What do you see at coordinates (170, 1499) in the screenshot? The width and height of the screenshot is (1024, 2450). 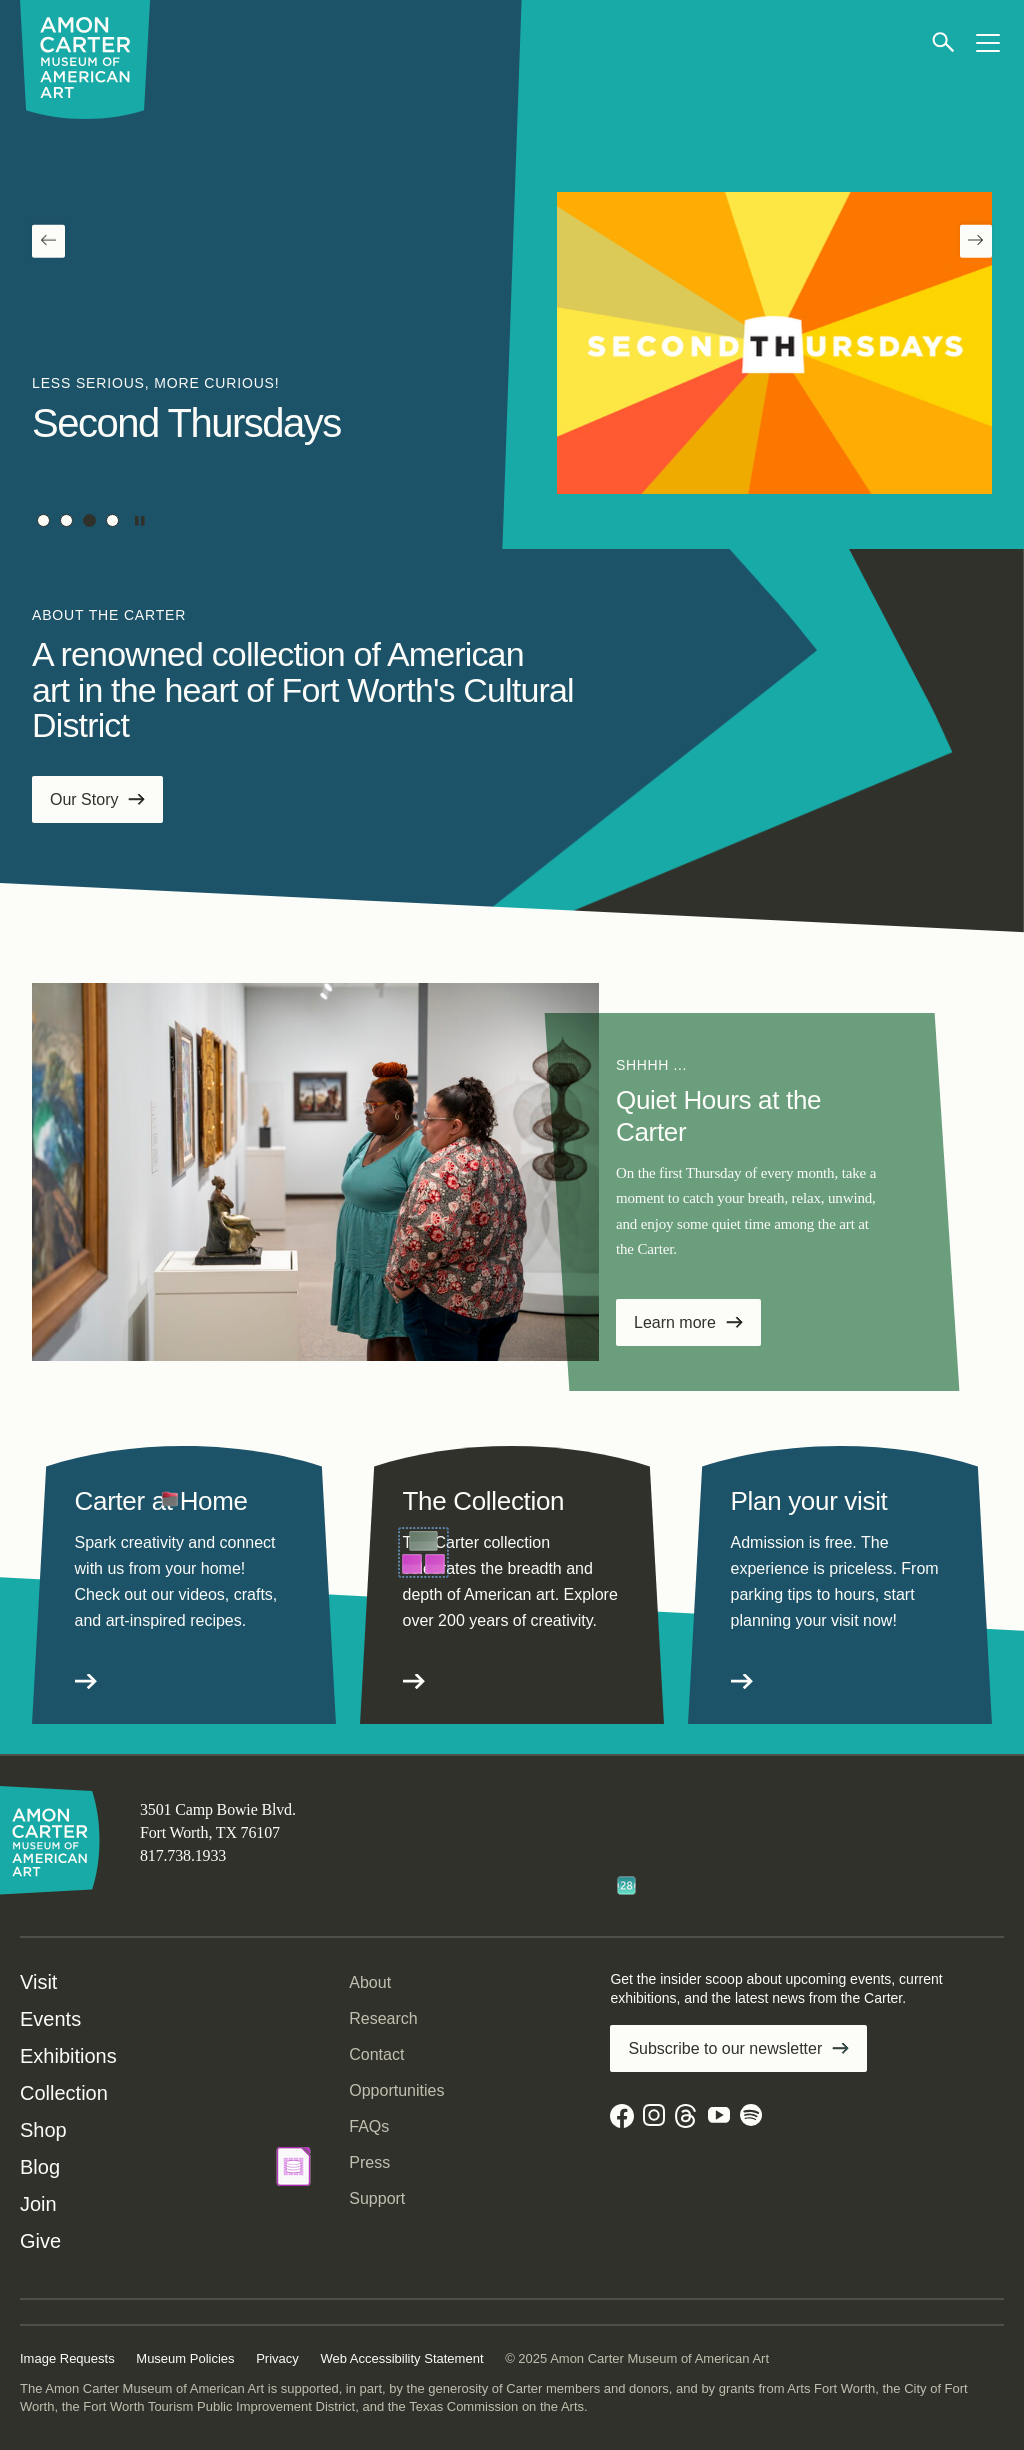 I see `drop files here to move them into this folder` at bounding box center [170, 1499].